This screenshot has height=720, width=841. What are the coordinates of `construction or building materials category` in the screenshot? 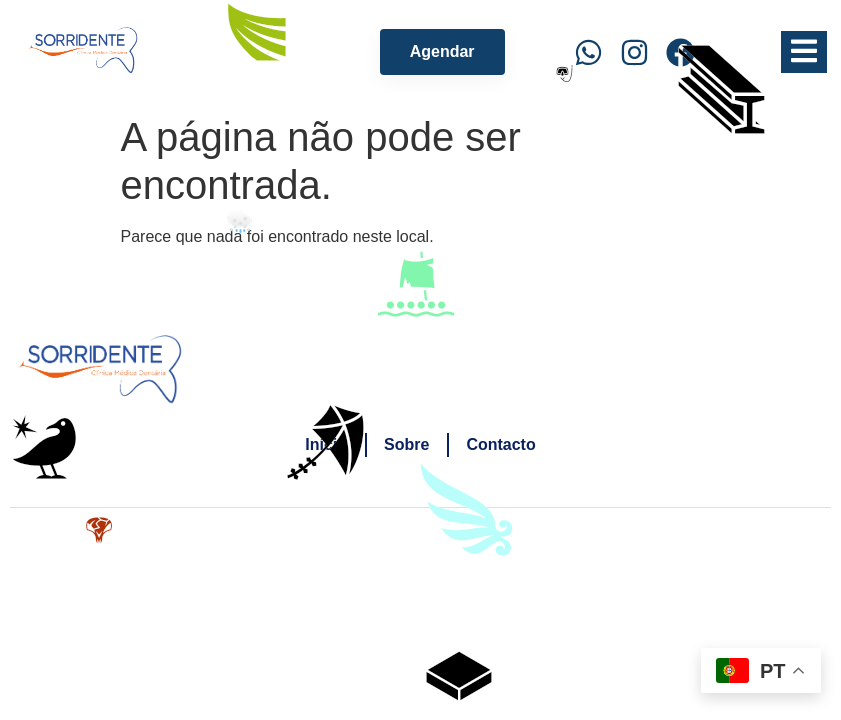 It's located at (721, 89).